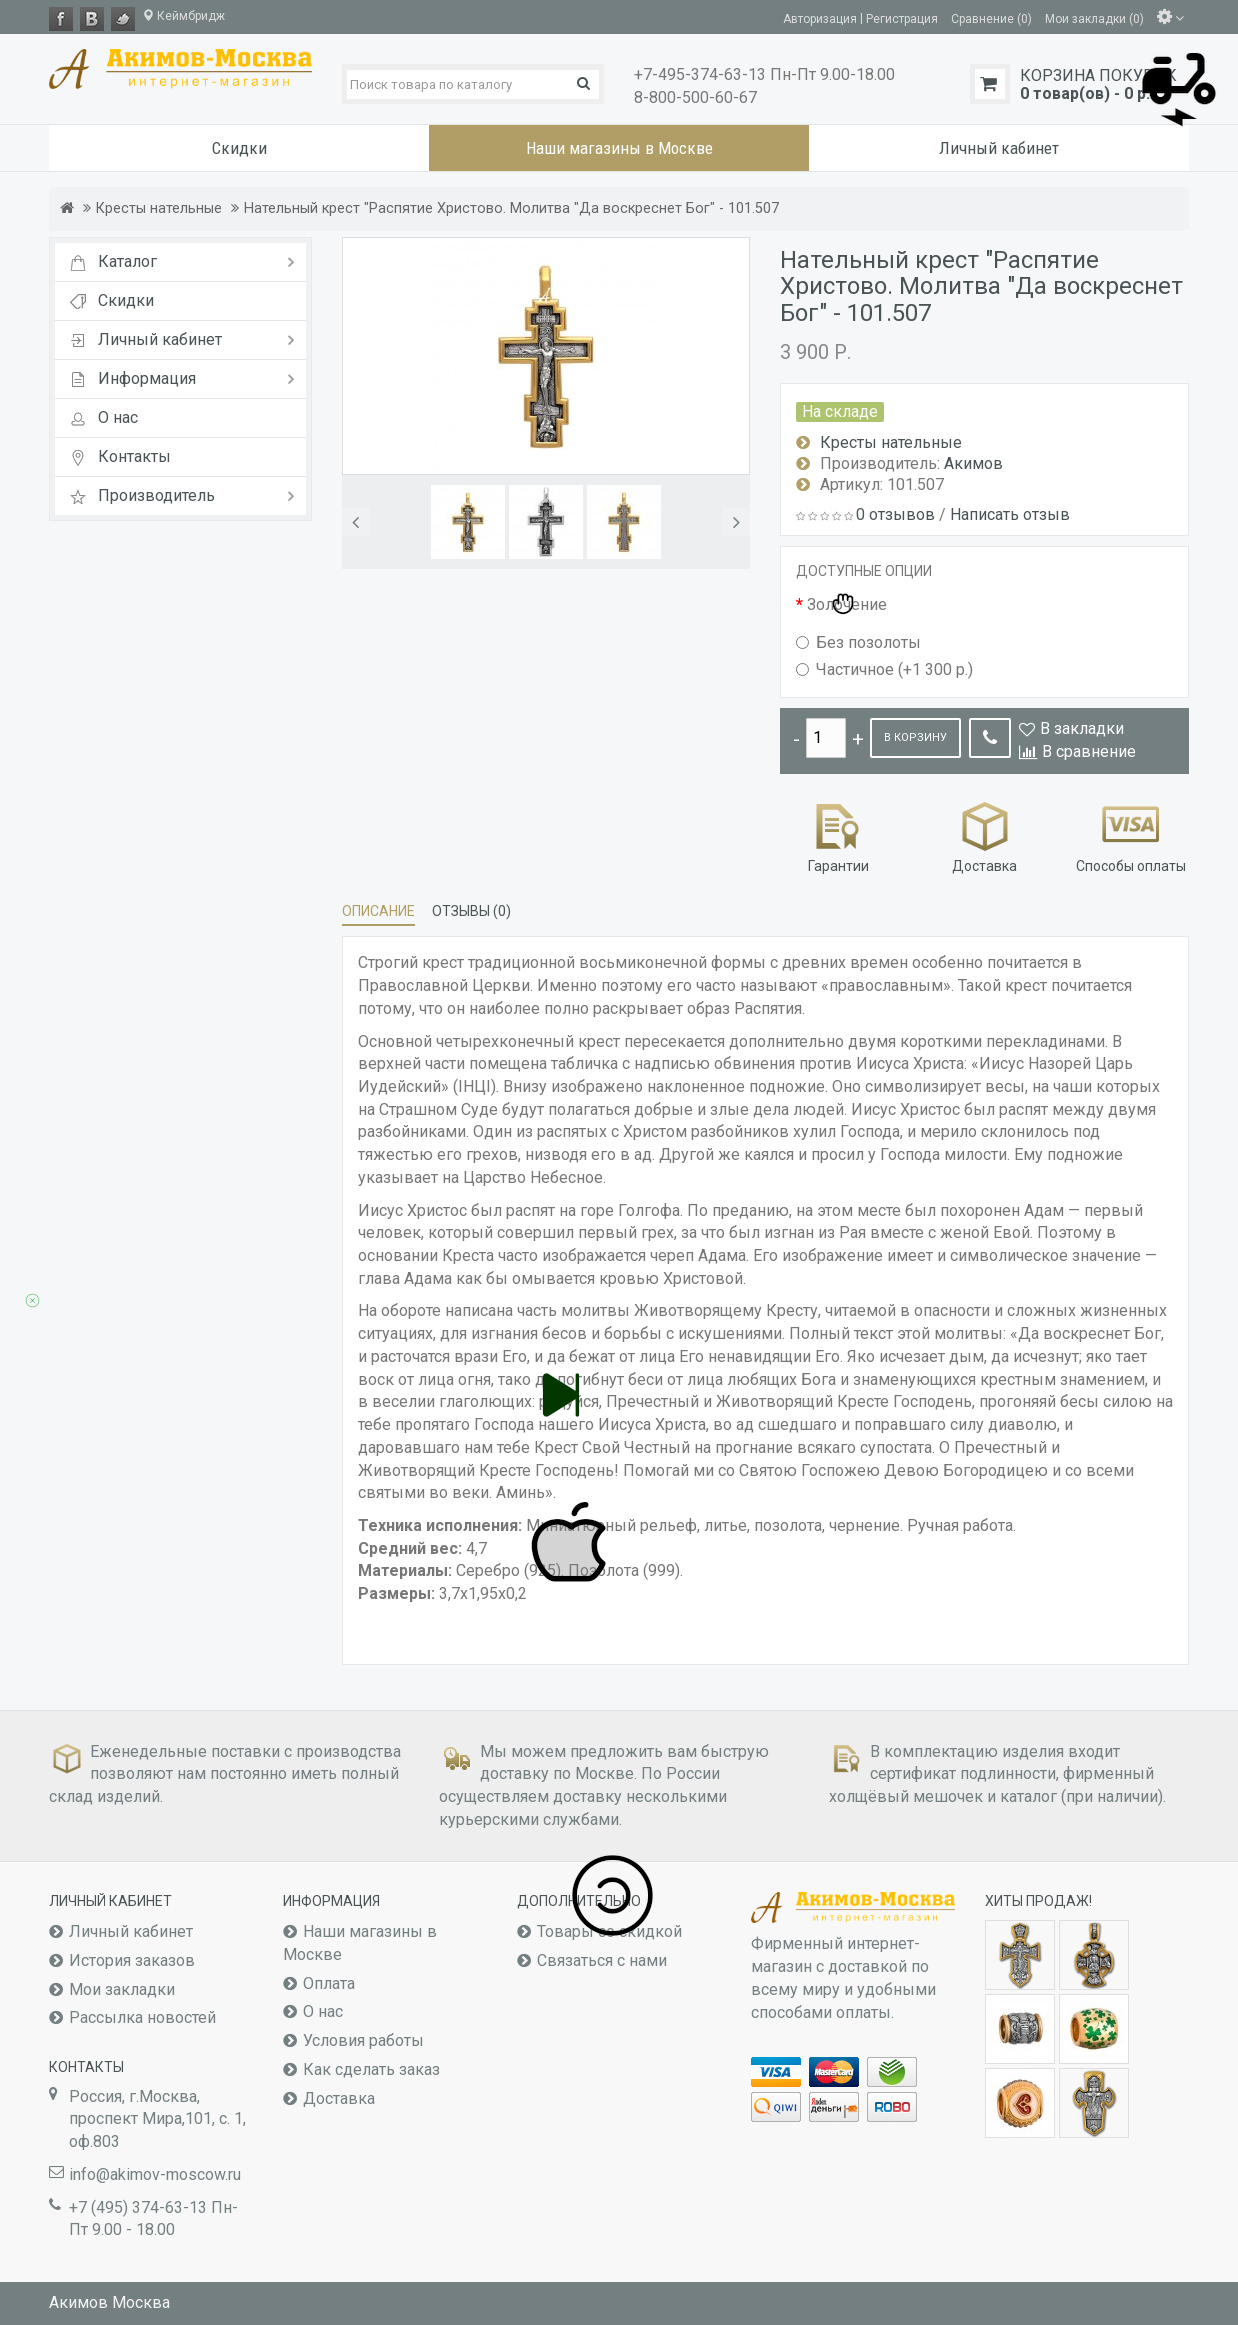 This screenshot has height=2325, width=1238. I want to click on select electric moped as transportation mode, so click(1179, 86).